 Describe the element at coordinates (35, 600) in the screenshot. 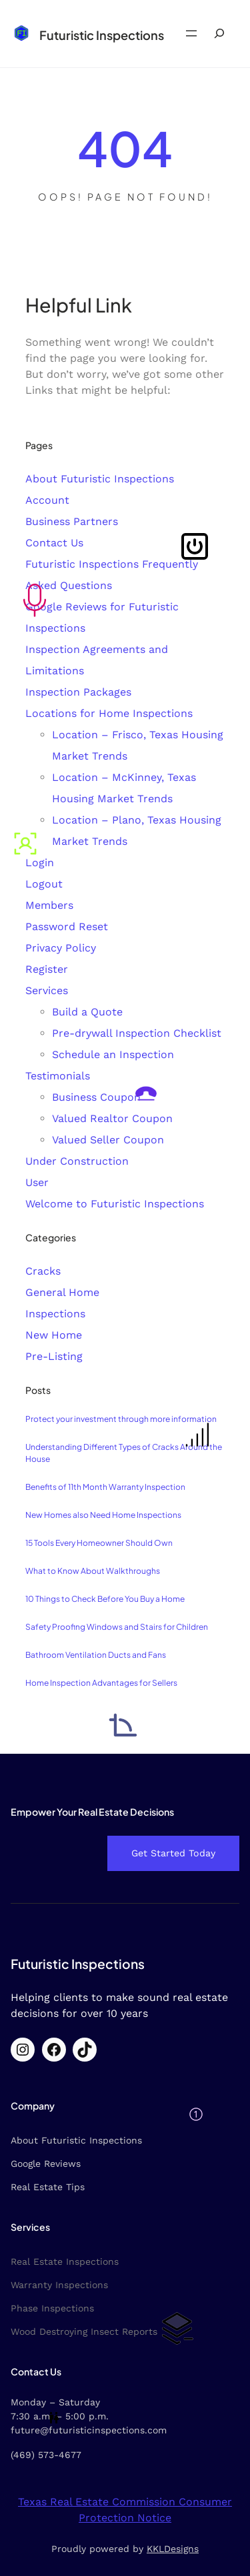

I see `tap to start voice input` at that location.